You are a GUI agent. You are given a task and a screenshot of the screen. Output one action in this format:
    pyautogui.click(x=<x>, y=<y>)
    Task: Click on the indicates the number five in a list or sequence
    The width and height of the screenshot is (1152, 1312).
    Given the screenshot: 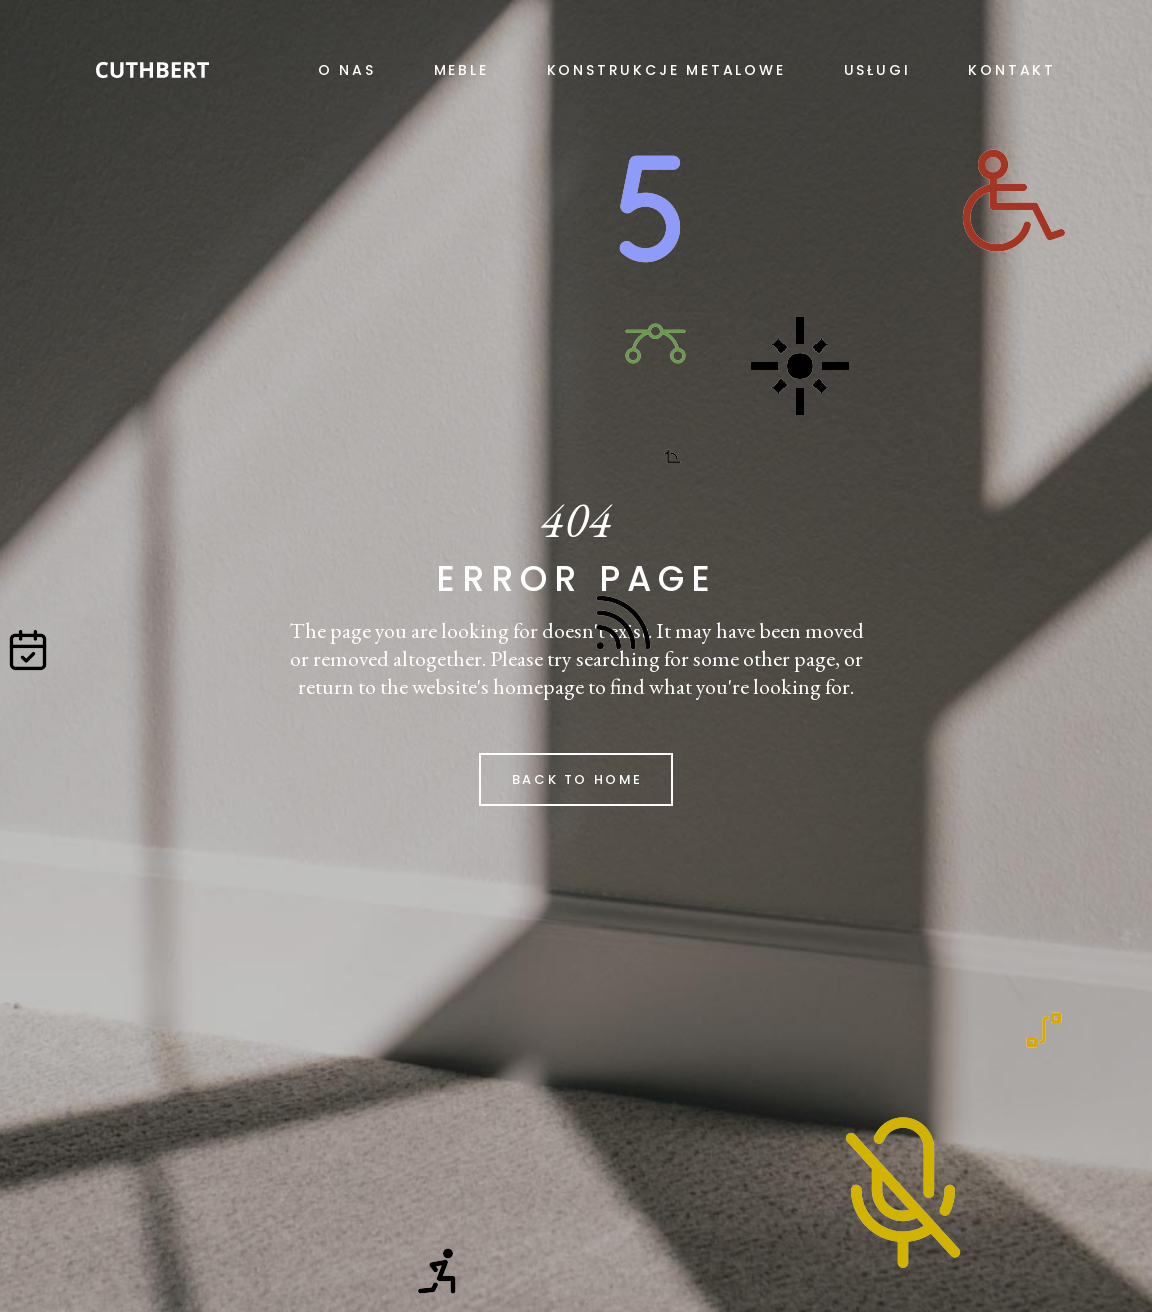 What is the action you would take?
    pyautogui.click(x=650, y=209)
    